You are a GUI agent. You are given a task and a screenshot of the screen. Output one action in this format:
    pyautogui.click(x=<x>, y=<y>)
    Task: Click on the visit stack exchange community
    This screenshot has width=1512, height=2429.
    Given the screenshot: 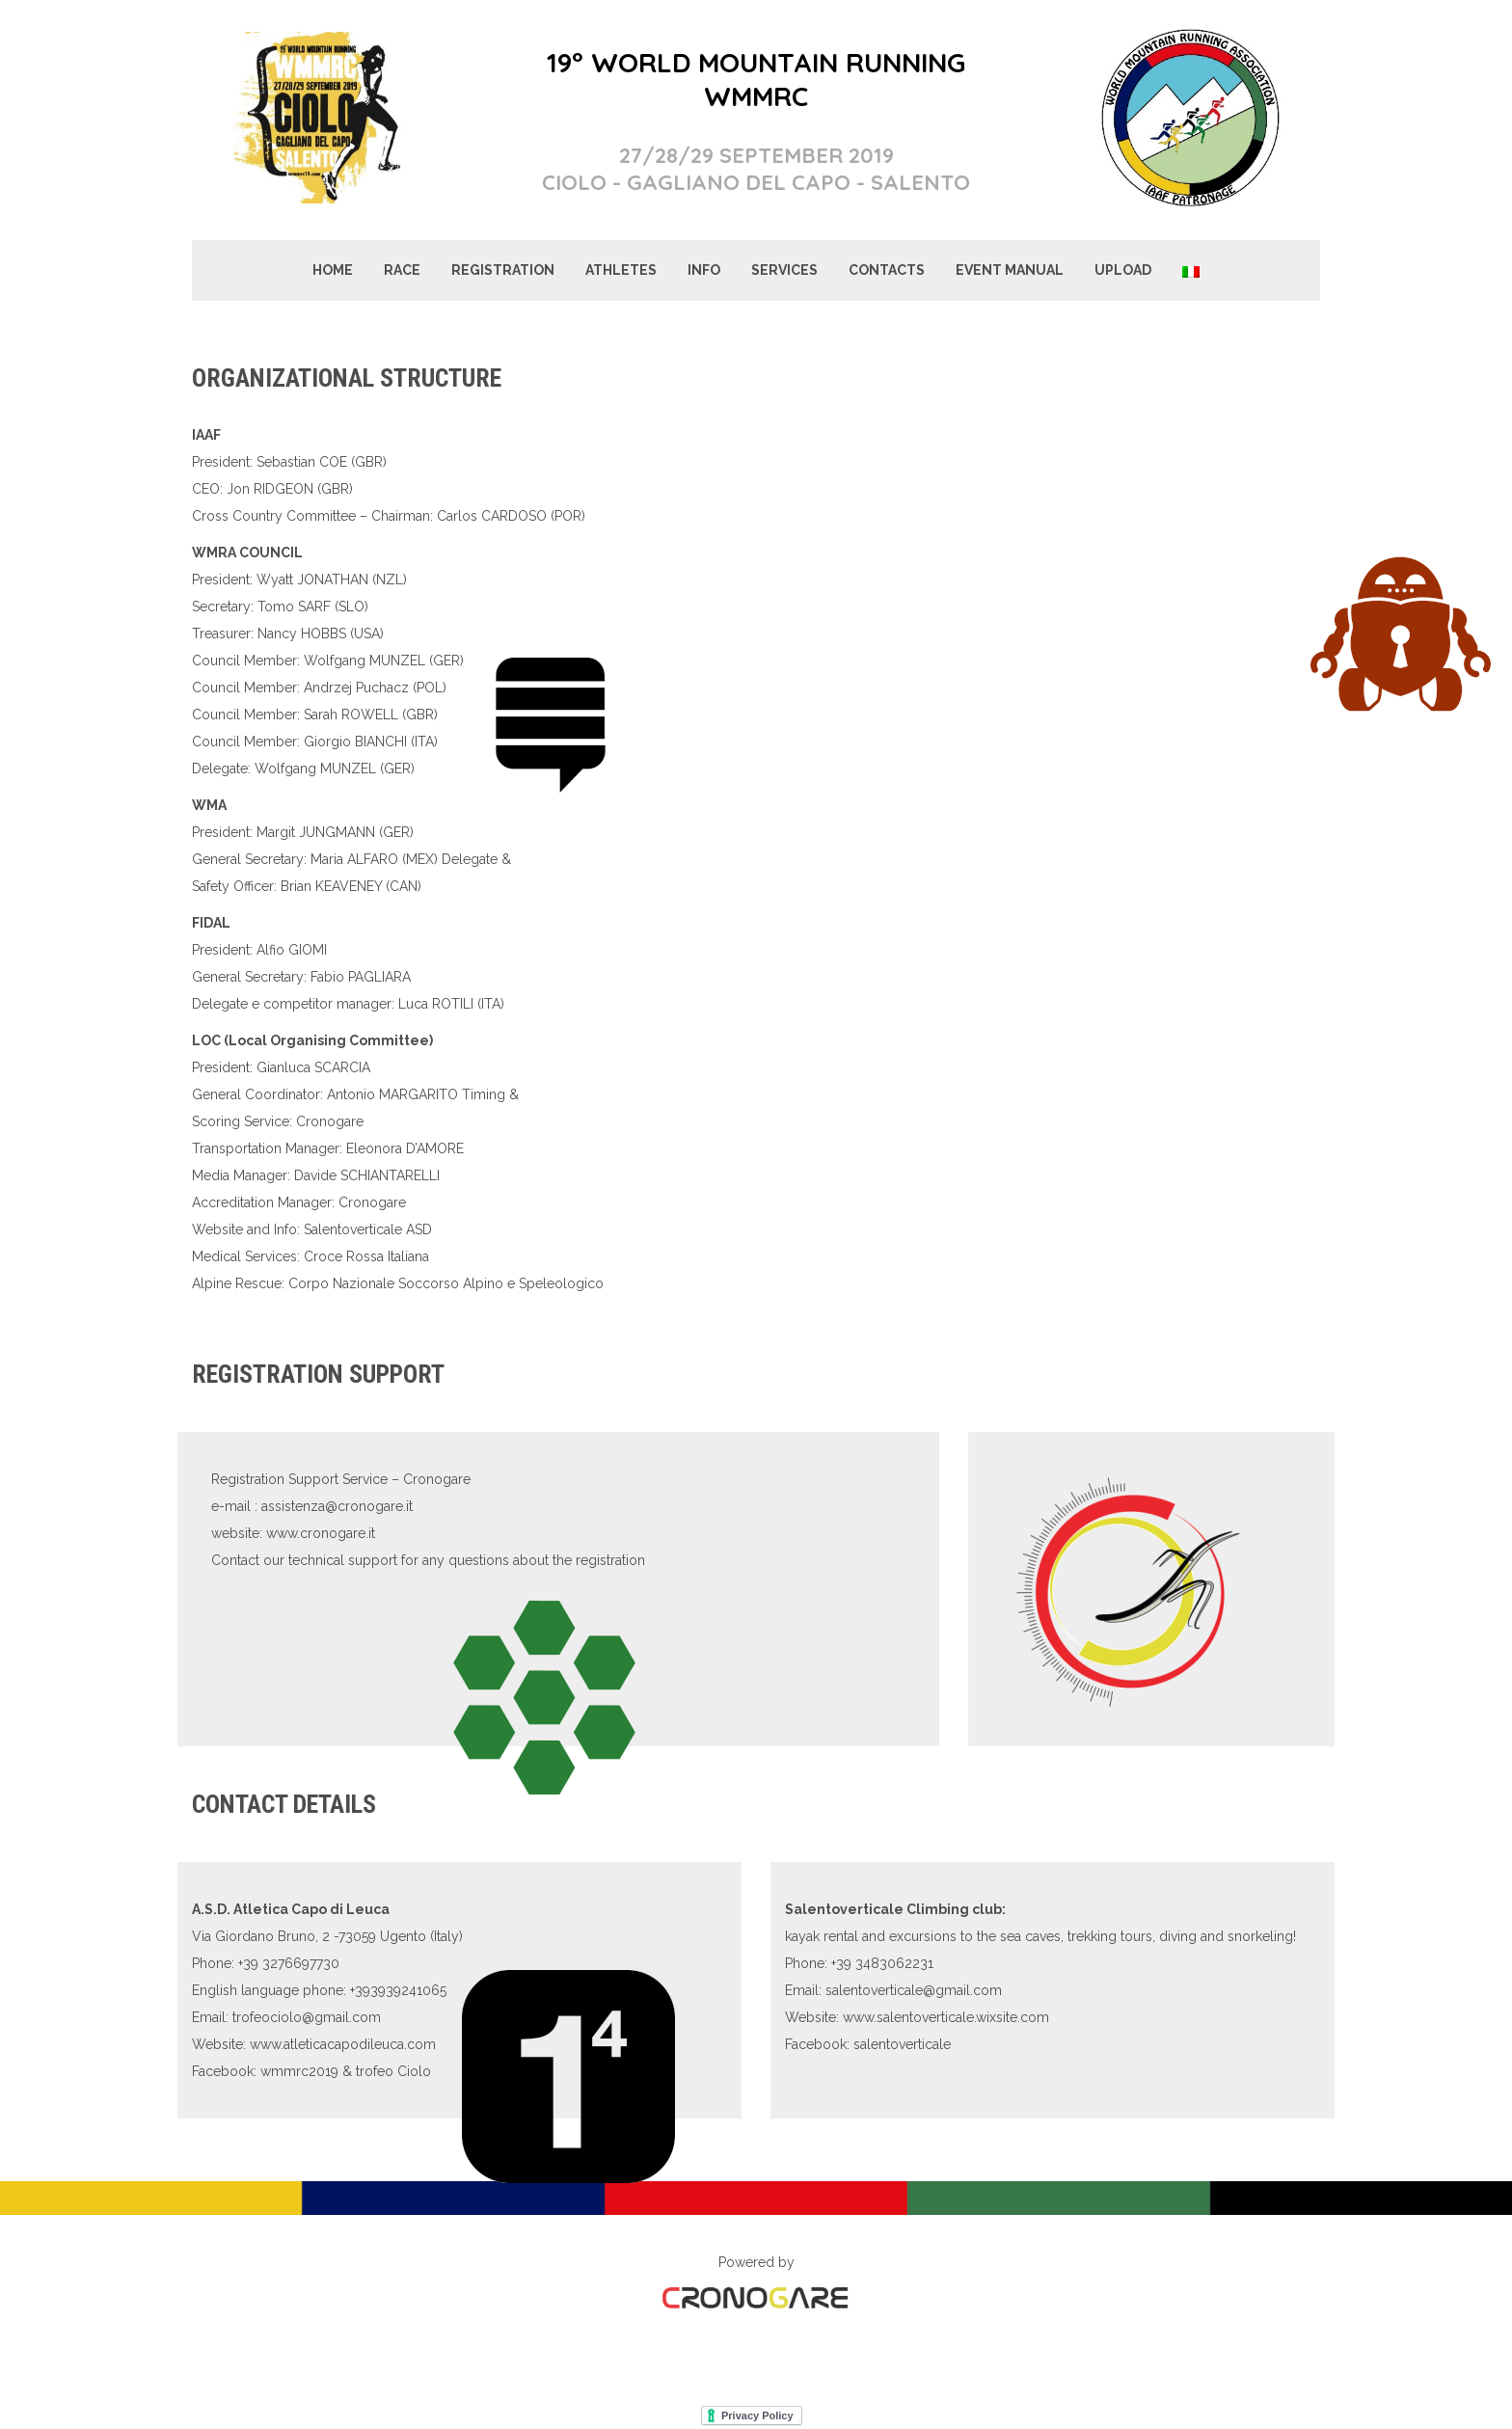 What is the action you would take?
    pyautogui.click(x=551, y=725)
    